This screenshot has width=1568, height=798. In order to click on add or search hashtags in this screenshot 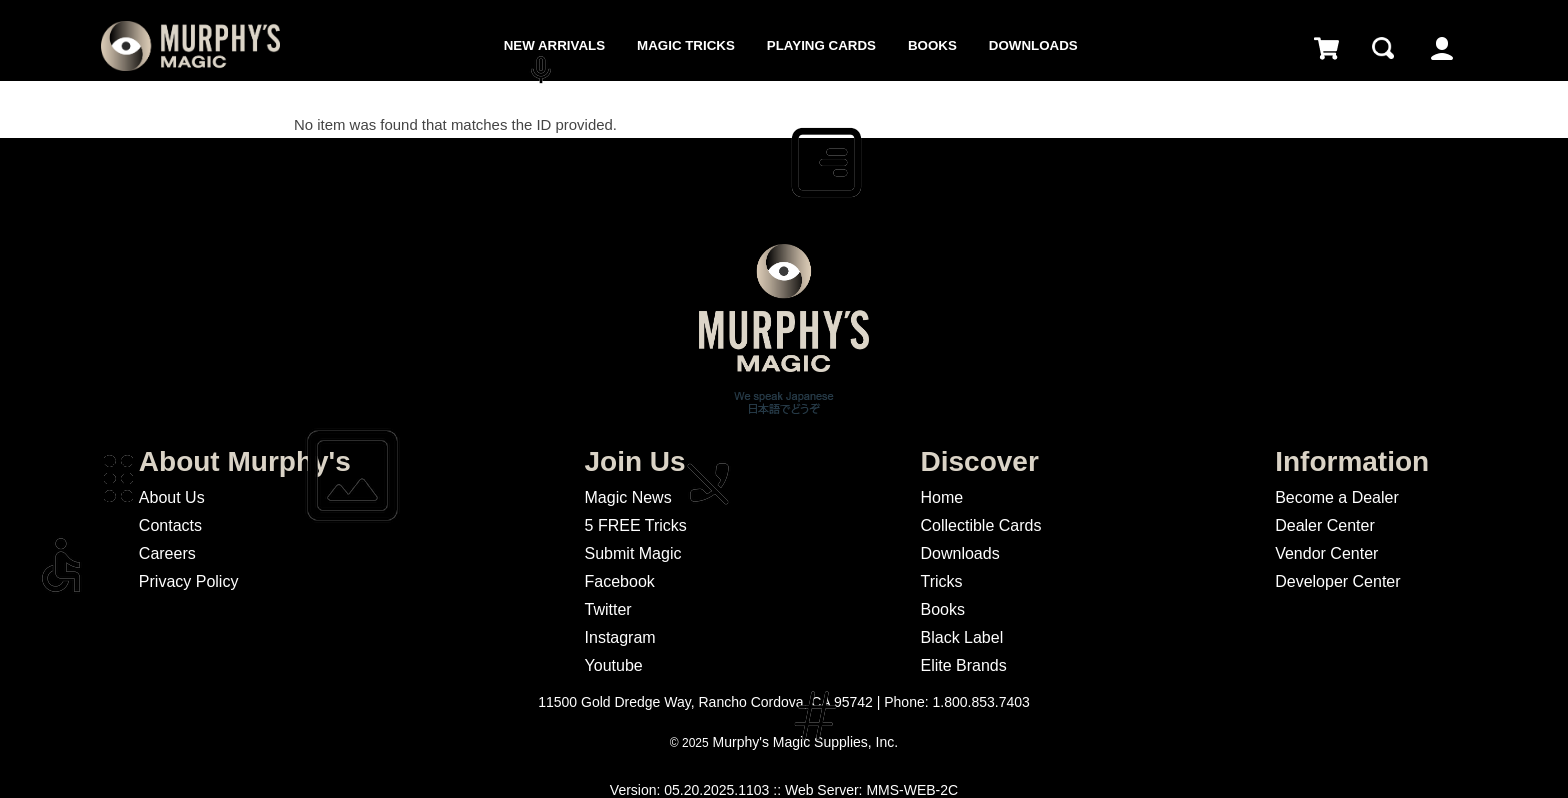, I will do `click(815, 715)`.